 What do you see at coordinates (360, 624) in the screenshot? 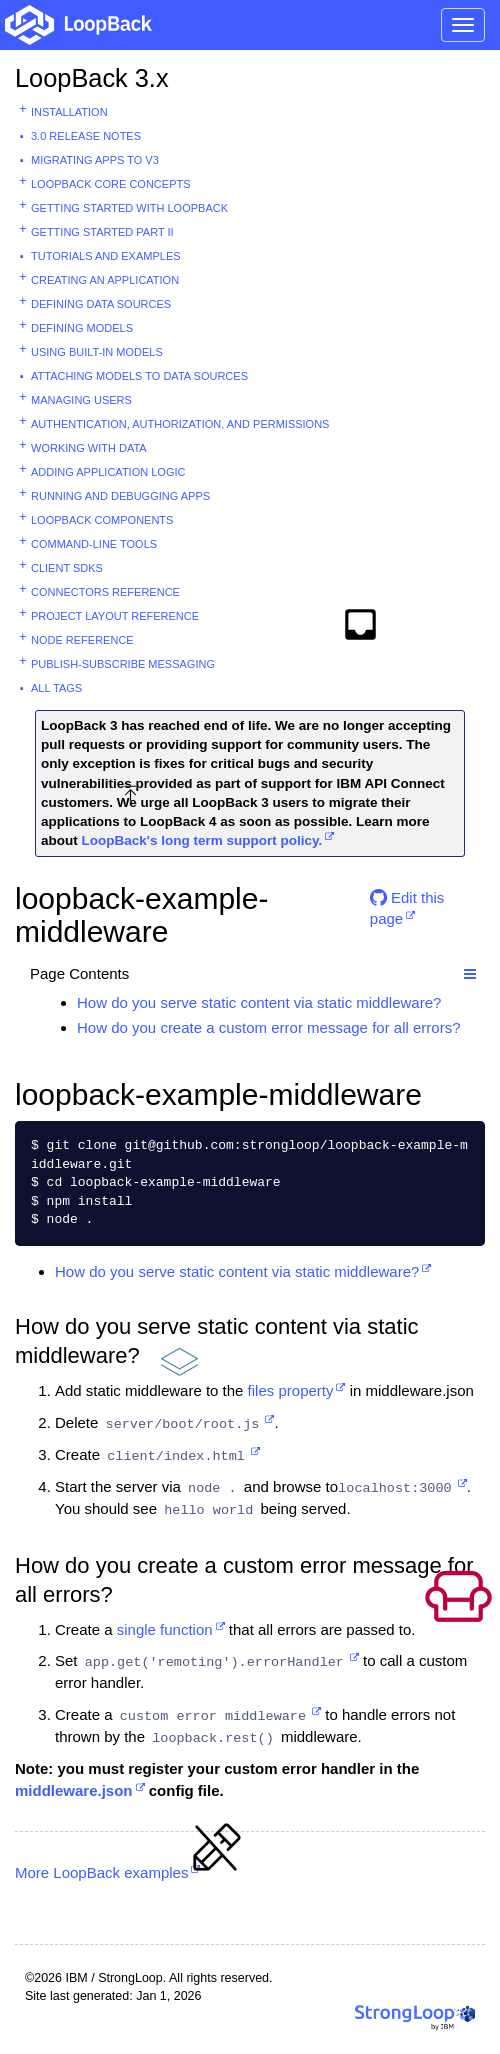
I see `access your inbox` at bounding box center [360, 624].